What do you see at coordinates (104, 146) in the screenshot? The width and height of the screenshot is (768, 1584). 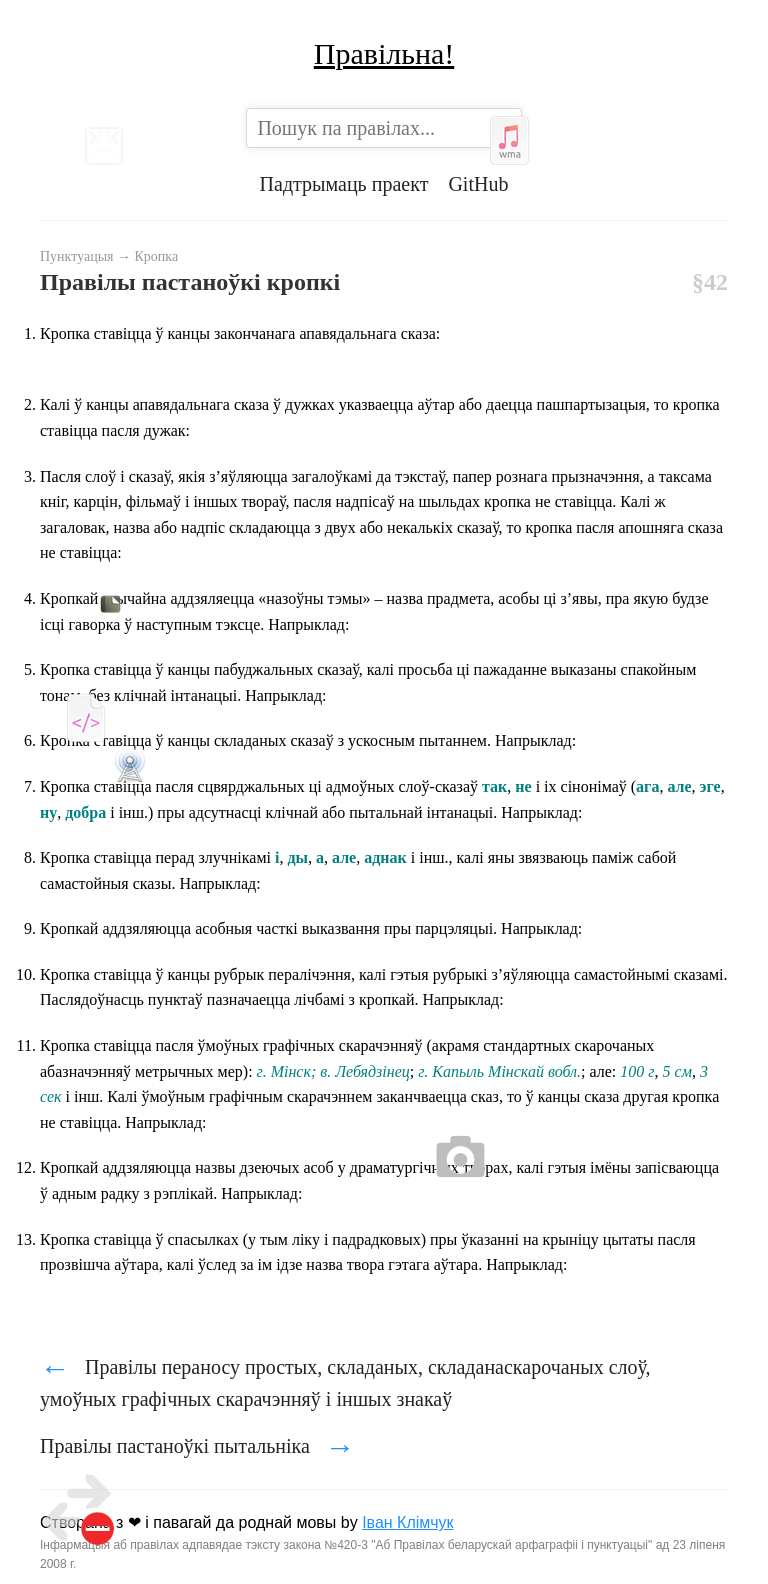 I see `system crash or error report notification` at bounding box center [104, 146].